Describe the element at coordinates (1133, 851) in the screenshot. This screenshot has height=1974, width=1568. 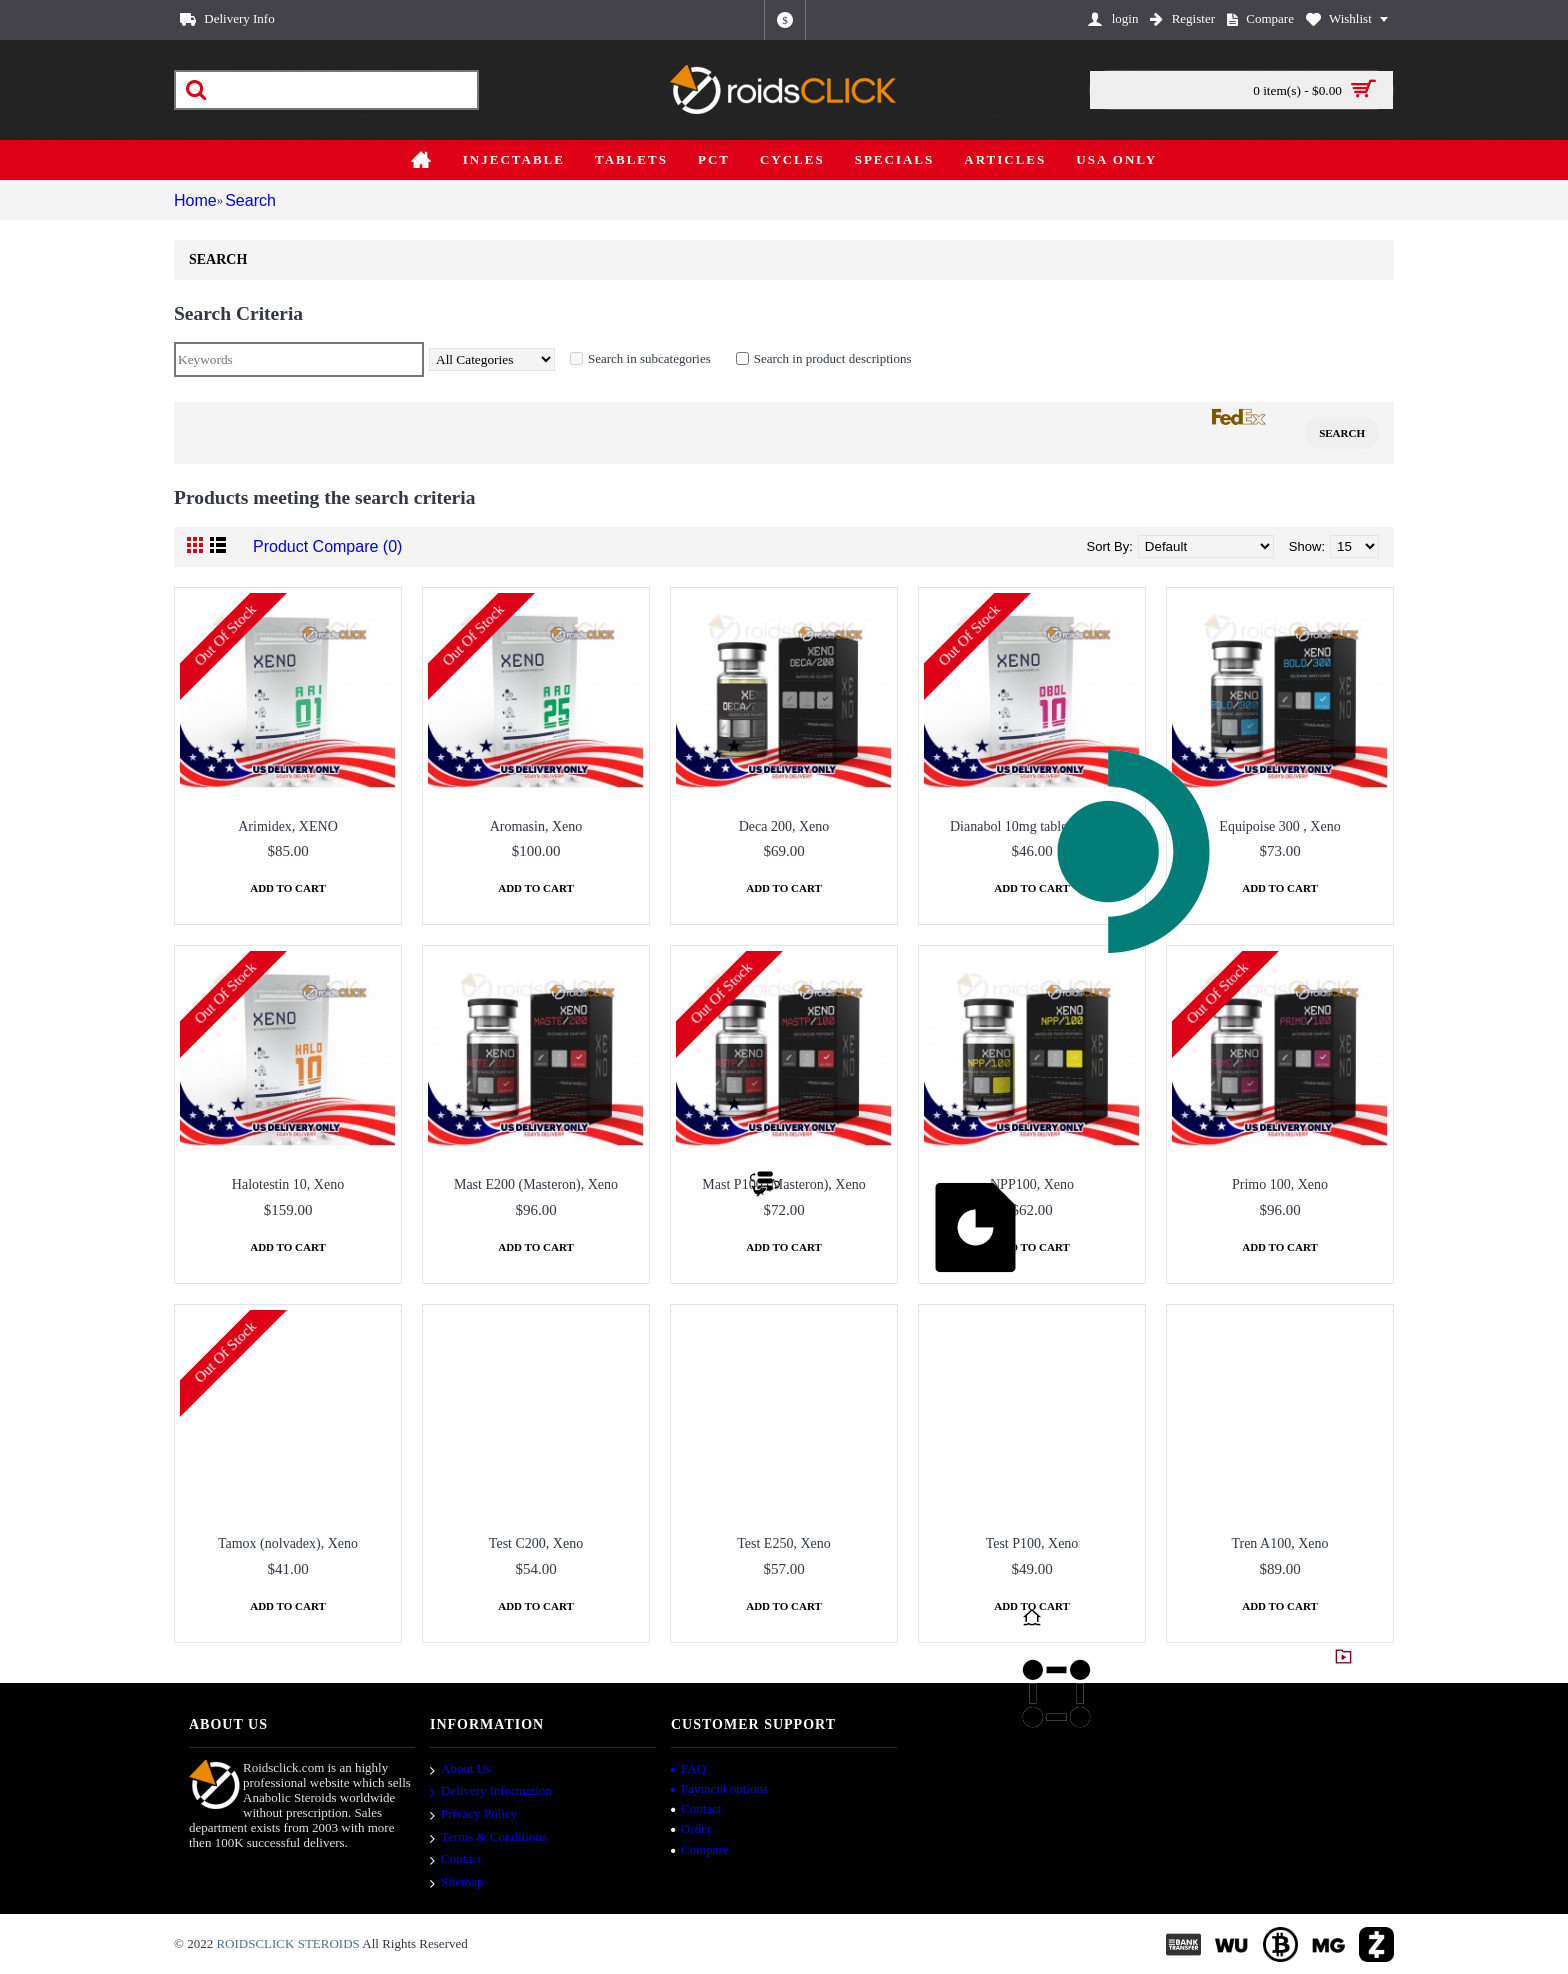
I see `Steam Deck brand logo` at that location.